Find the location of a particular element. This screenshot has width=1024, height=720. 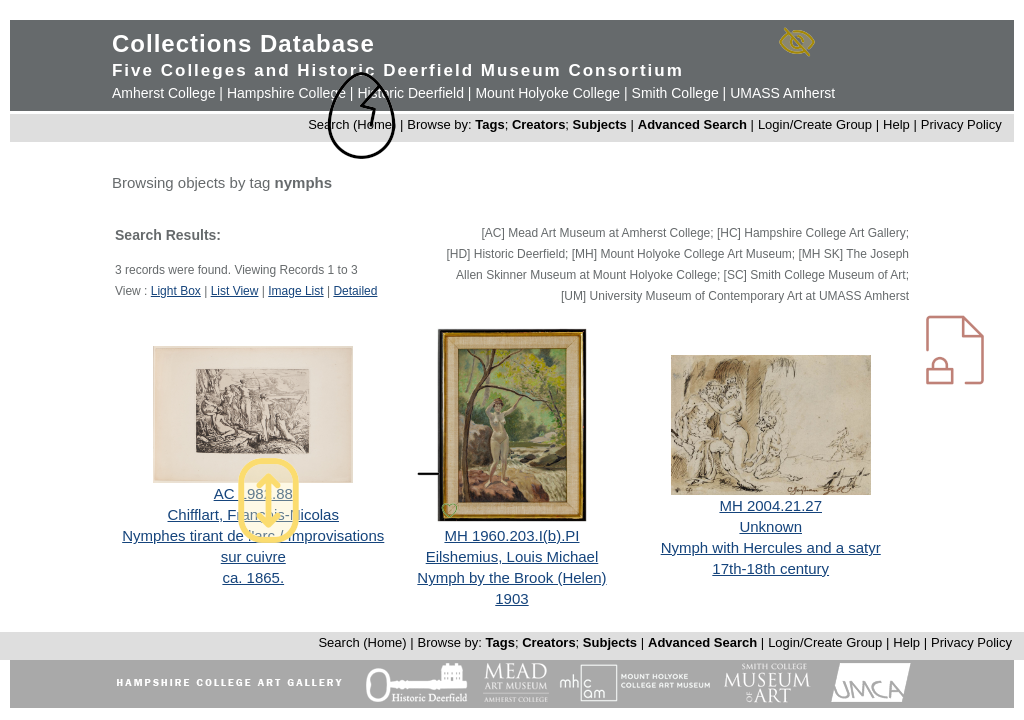

scroll up or down on the page is located at coordinates (268, 500).